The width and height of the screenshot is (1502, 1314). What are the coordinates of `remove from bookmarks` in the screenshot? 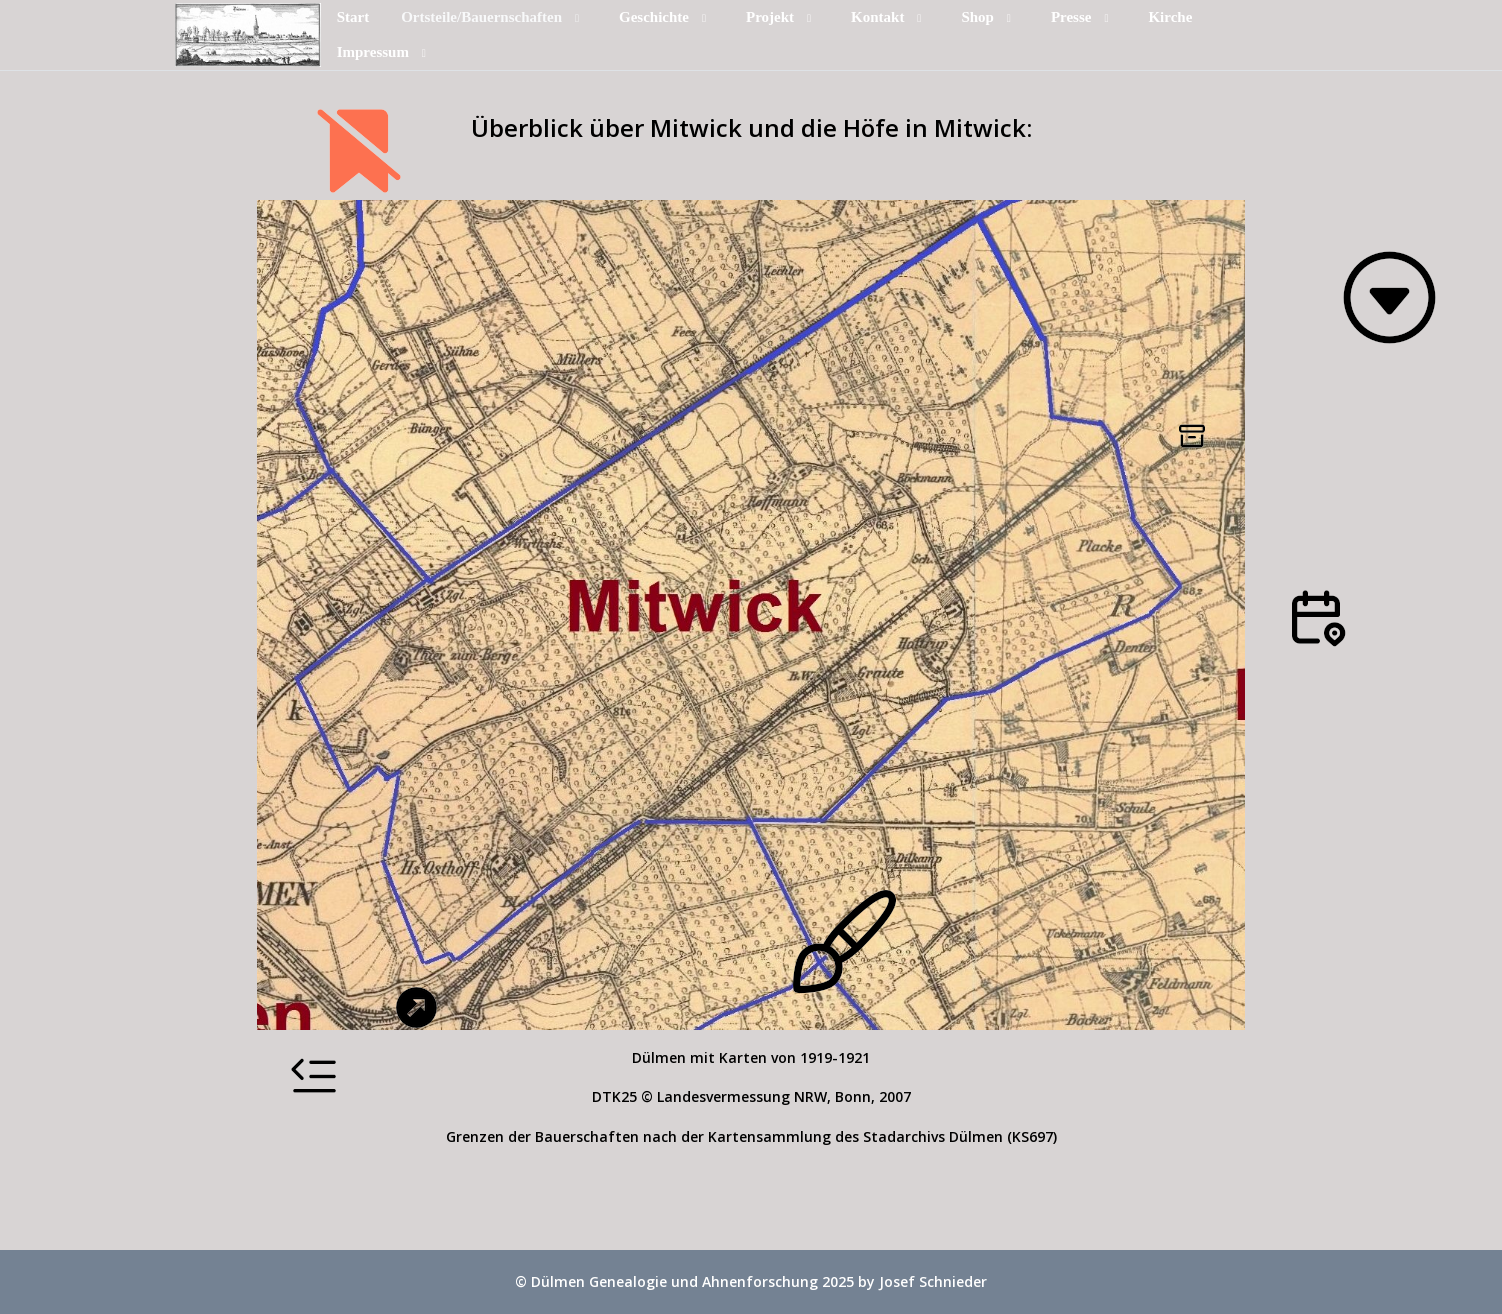 It's located at (359, 151).